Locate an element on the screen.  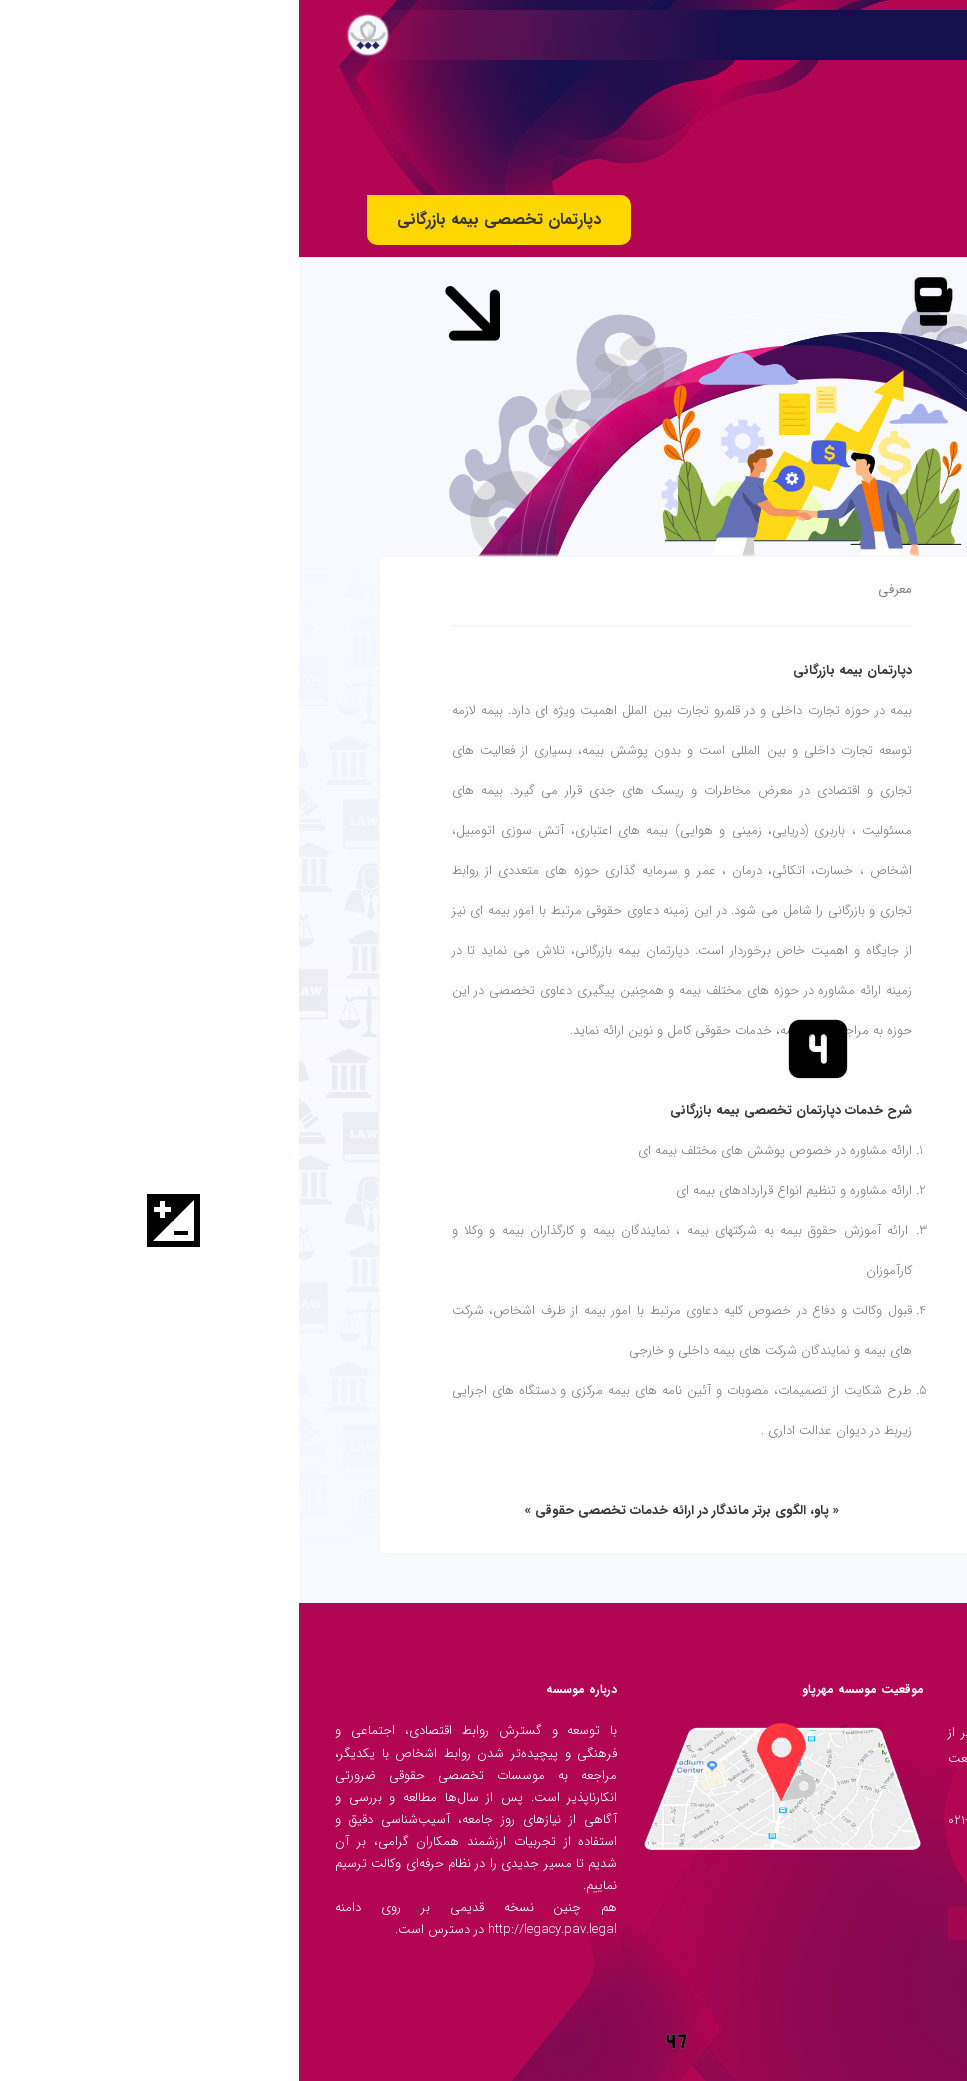
indicates item number 47 in a list or sequence is located at coordinates (676, 2041).